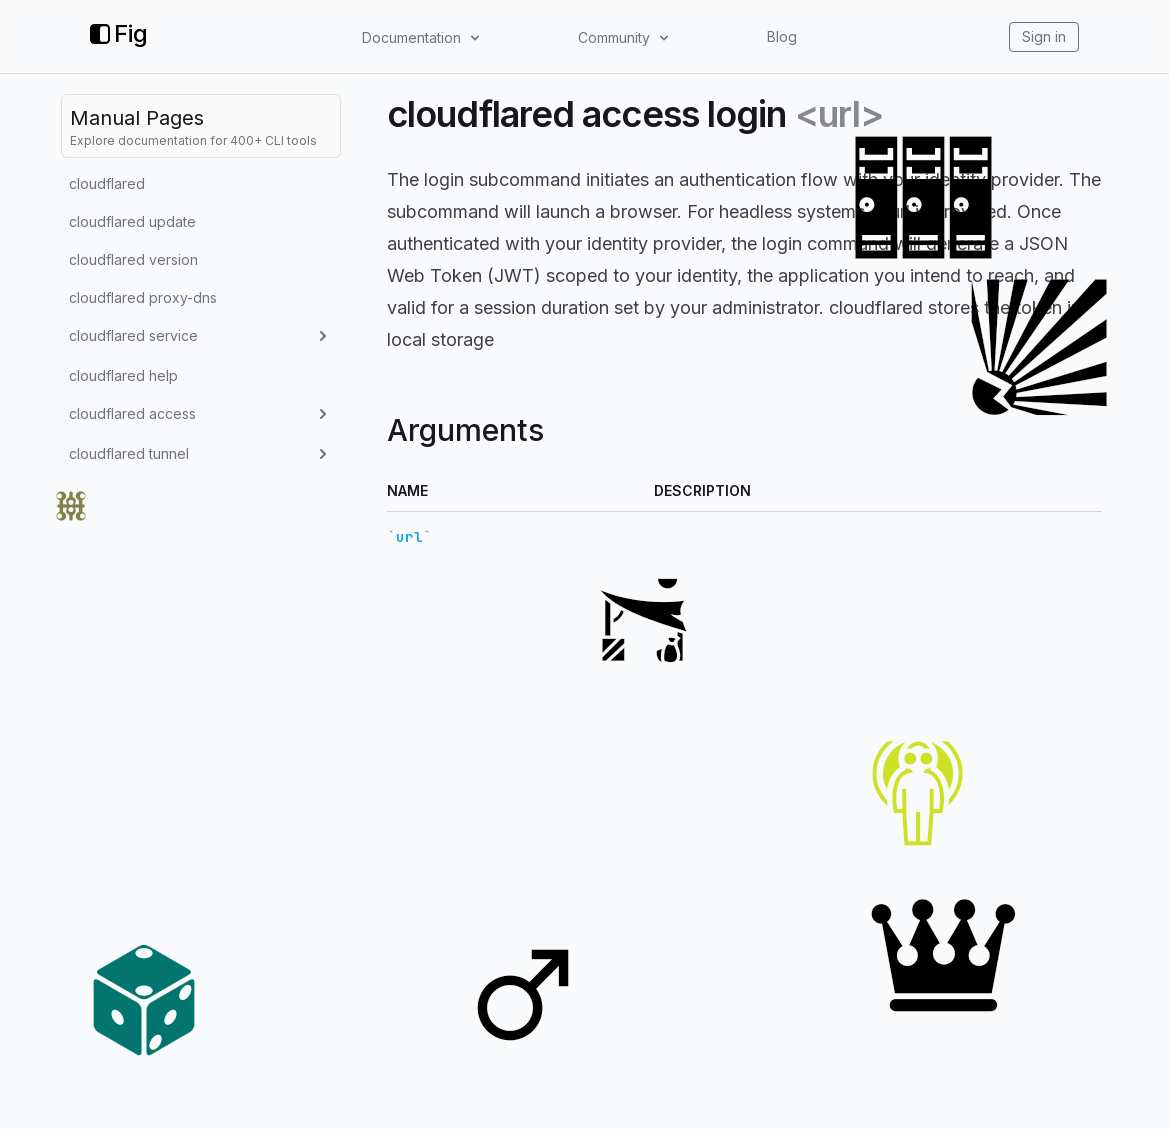 Image resolution: width=1169 pixels, height=1129 pixels. Describe the element at coordinates (918, 793) in the screenshot. I see `indicates enhanced awareness or heightened perception state` at that location.